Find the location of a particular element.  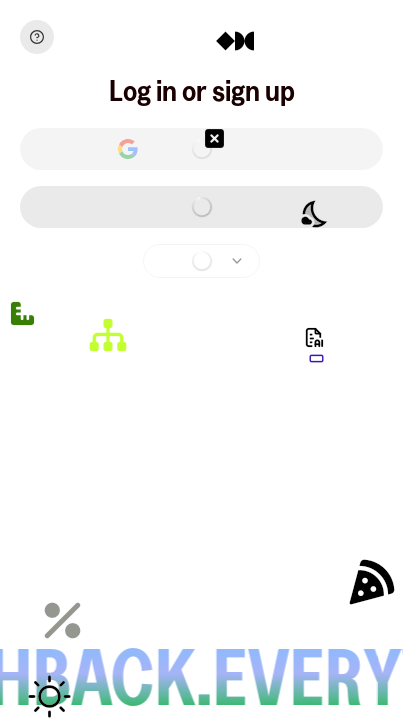

access measurement tools is located at coordinates (22, 313).